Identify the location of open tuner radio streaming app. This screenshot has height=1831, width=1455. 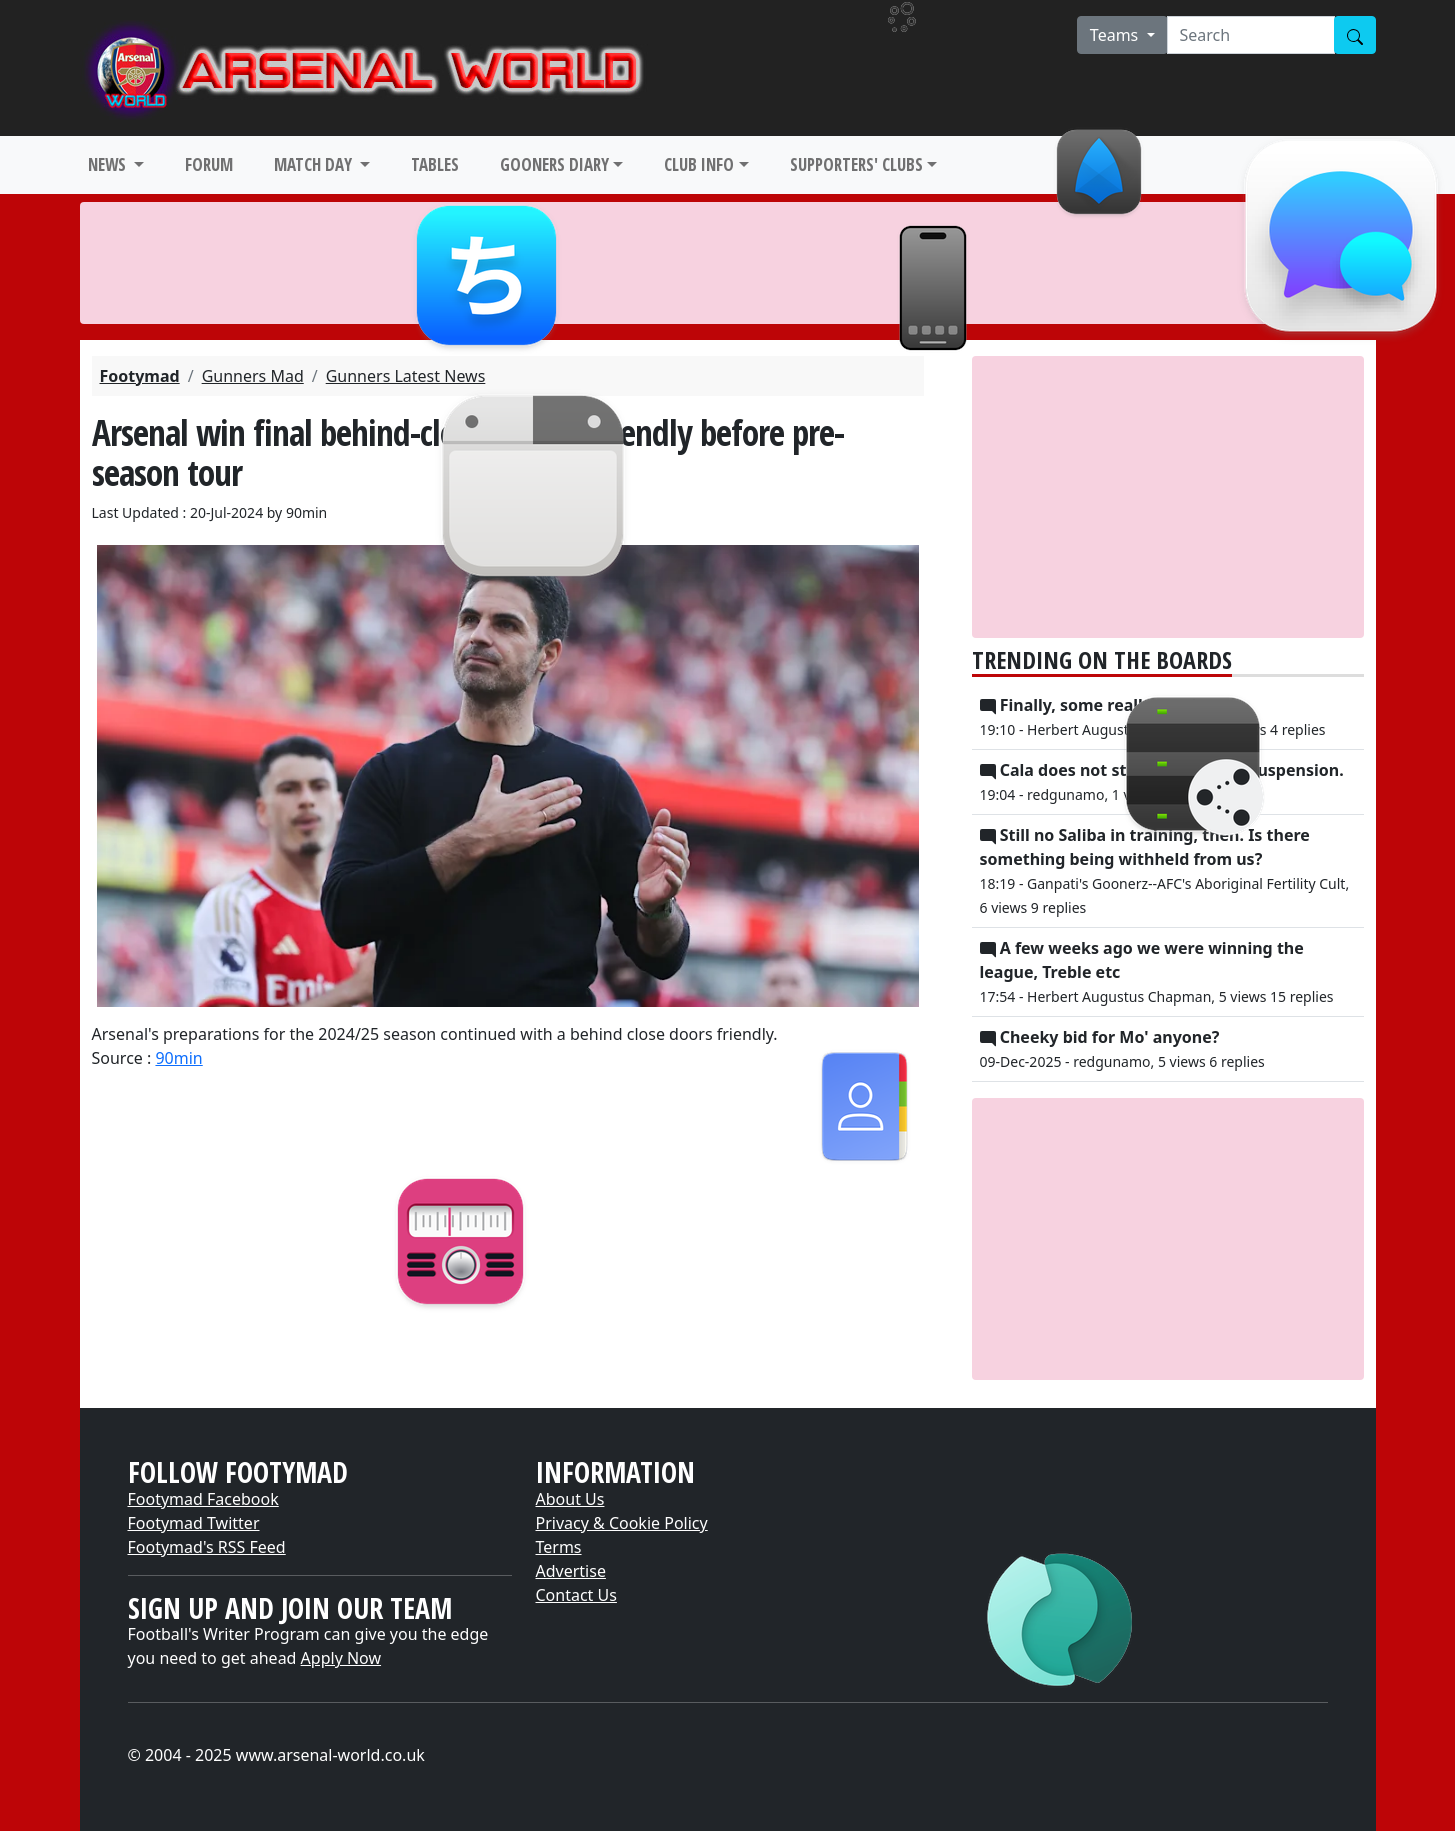
(460, 1241).